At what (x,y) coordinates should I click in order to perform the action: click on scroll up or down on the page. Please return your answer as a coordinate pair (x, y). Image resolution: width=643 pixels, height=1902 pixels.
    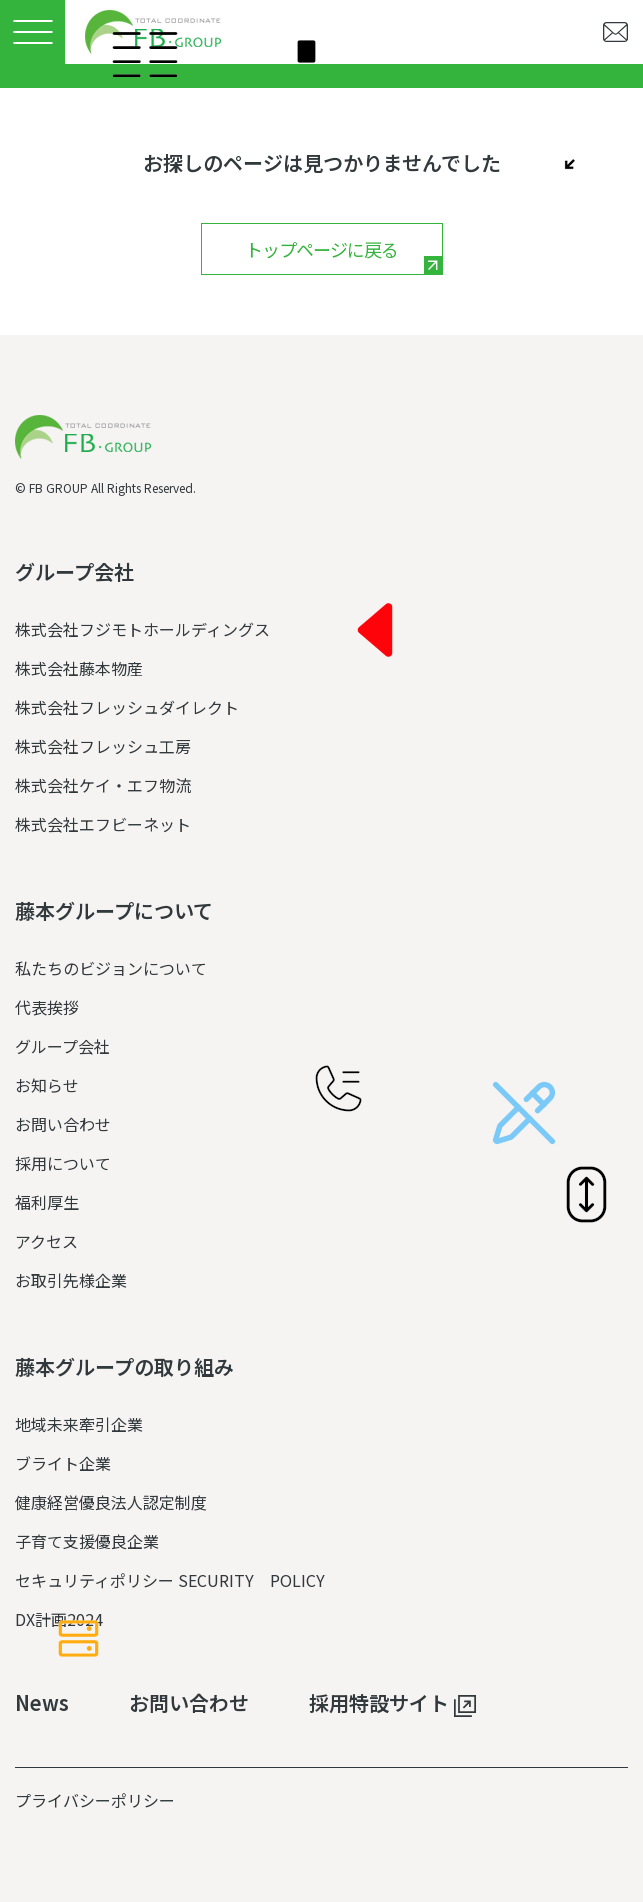
    Looking at the image, I should click on (586, 1194).